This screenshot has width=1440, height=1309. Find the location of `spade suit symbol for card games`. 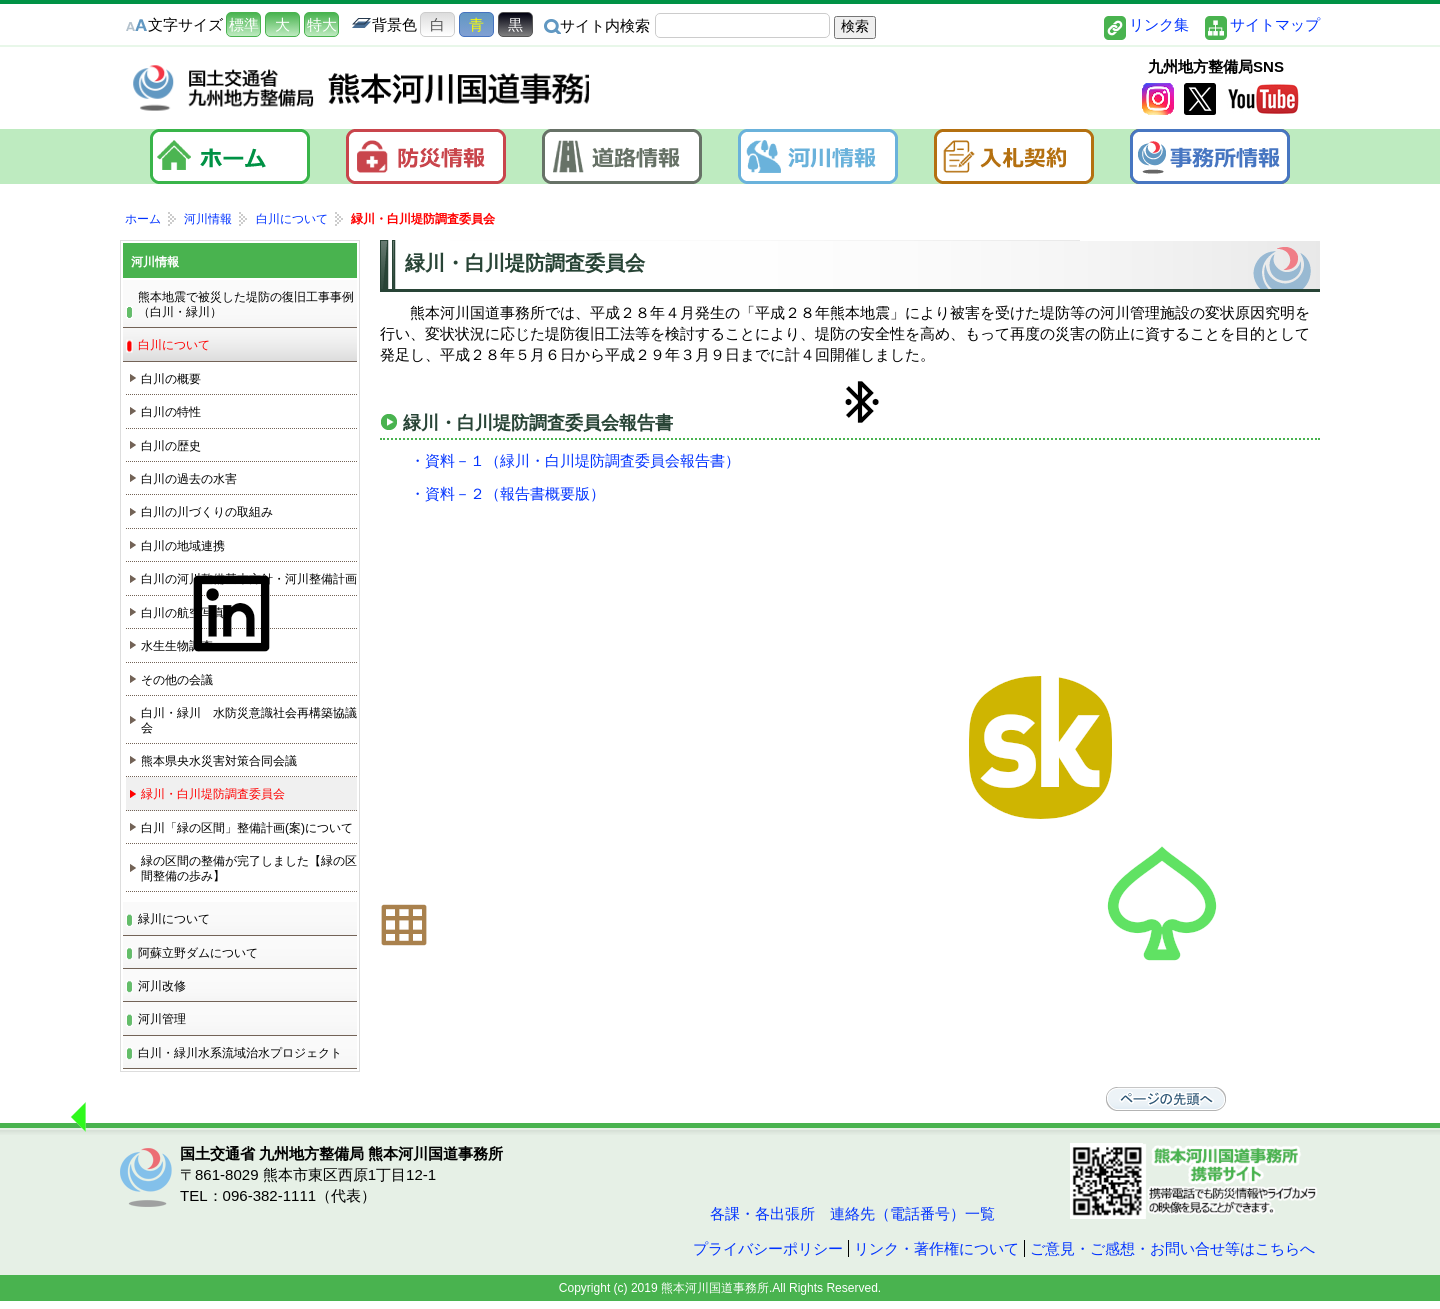

spade suit symbol for card games is located at coordinates (1162, 906).